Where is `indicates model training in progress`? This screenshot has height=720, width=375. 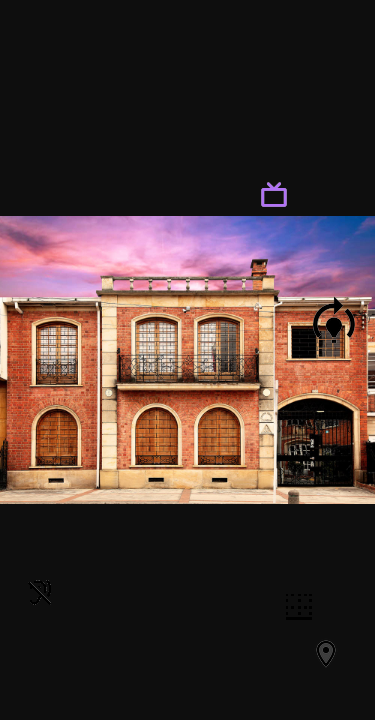 indicates model training in progress is located at coordinates (334, 322).